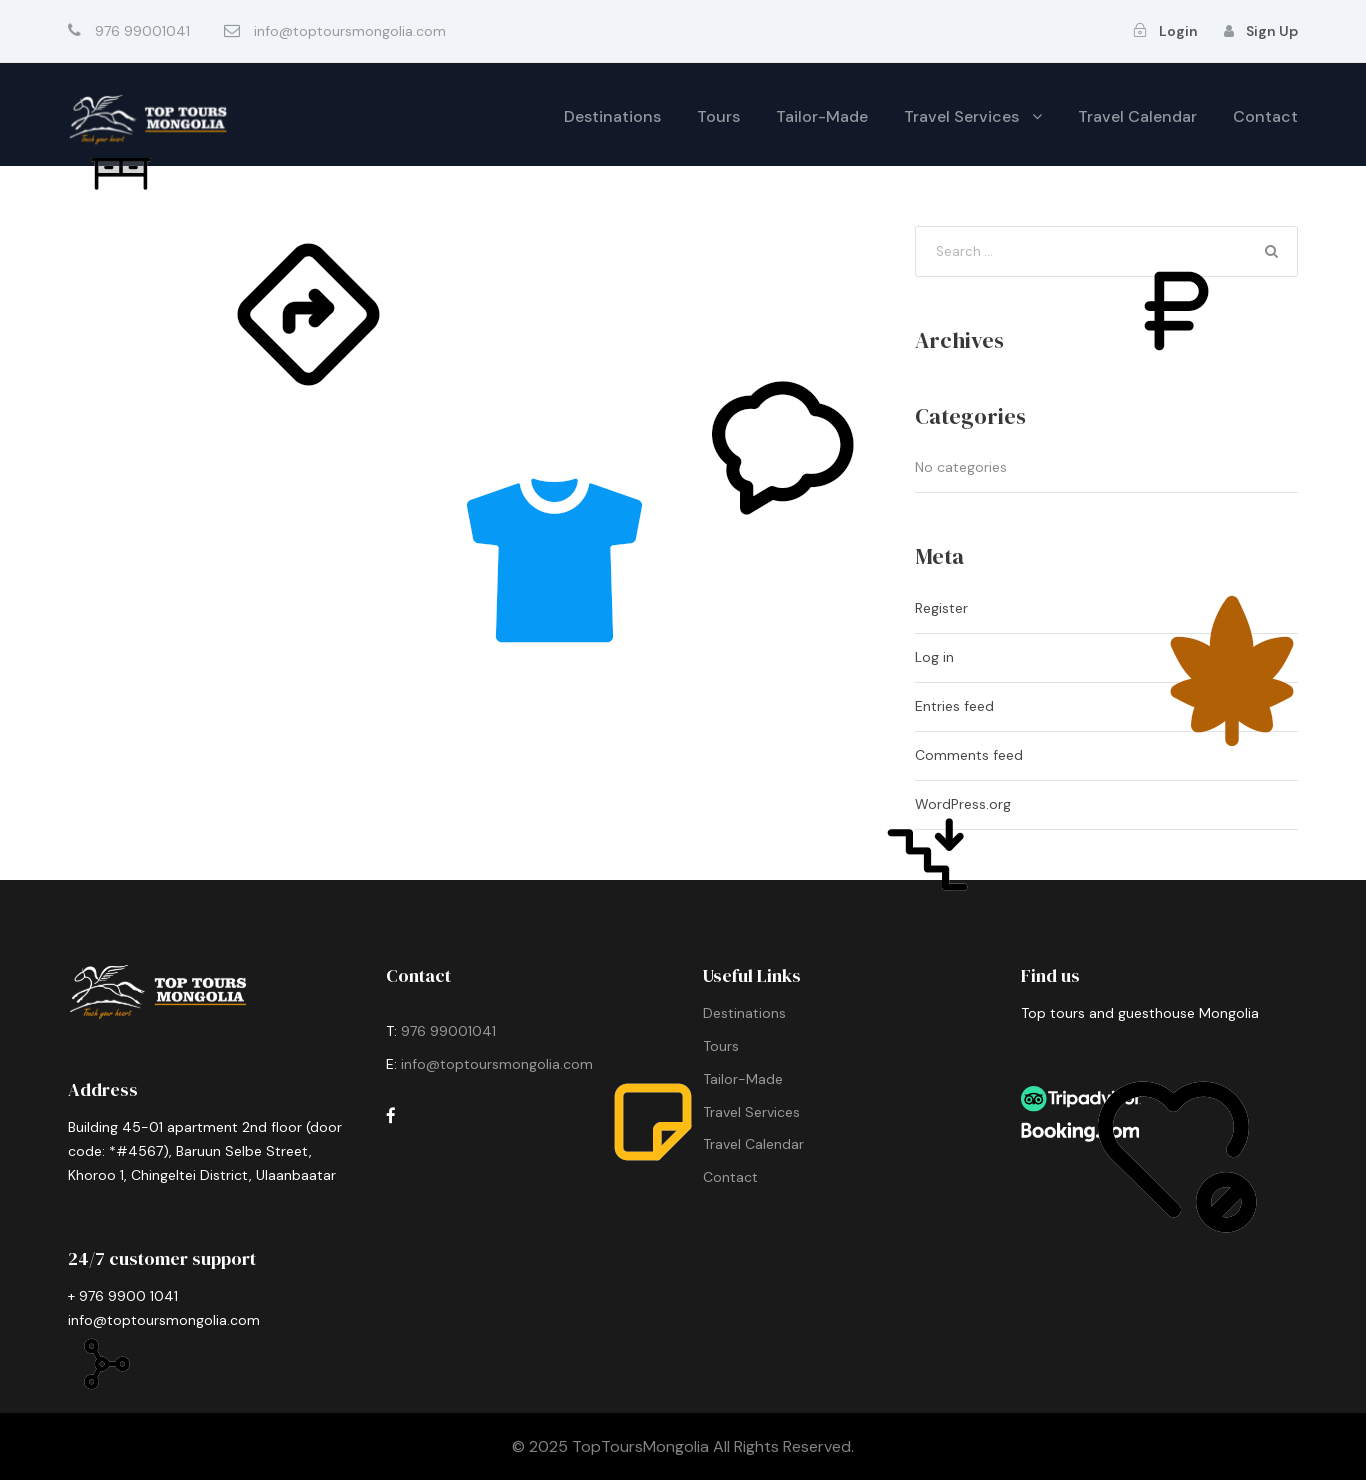 The image size is (1366, 1480). Describe the element at coordinates (1232, 671) in the screenshot. I see `indicates cannabis-related content or products` at that location.